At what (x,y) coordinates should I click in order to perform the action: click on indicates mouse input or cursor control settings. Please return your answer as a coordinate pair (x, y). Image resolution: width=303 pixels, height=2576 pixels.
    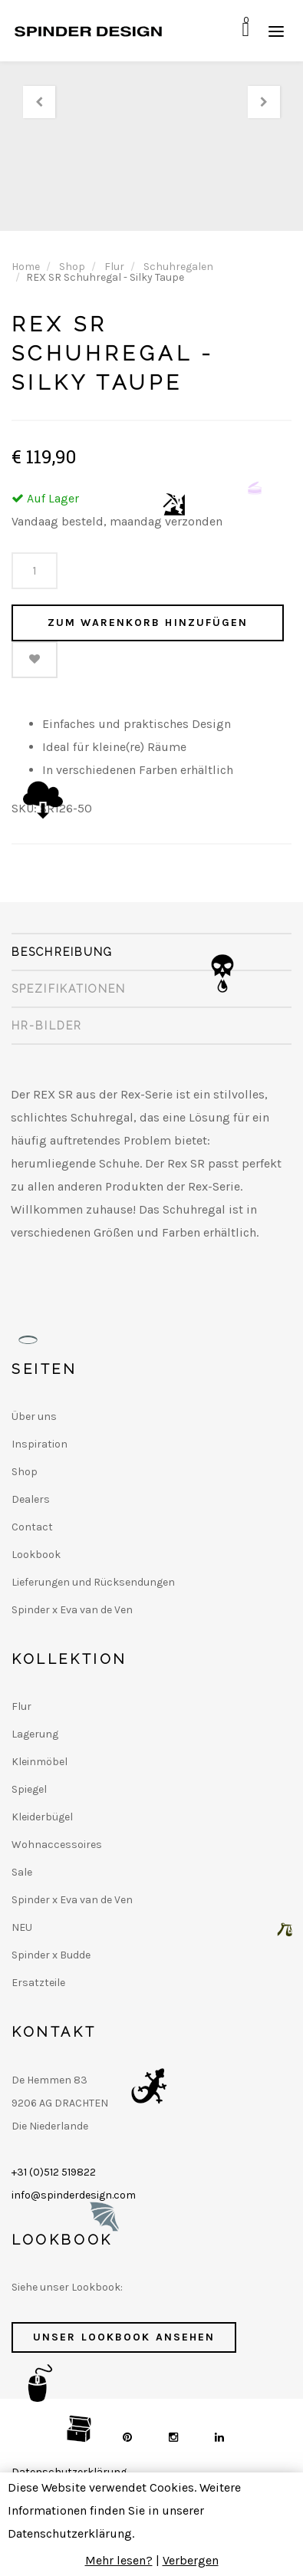
    Looking at the image, I should click on (39, 2383).